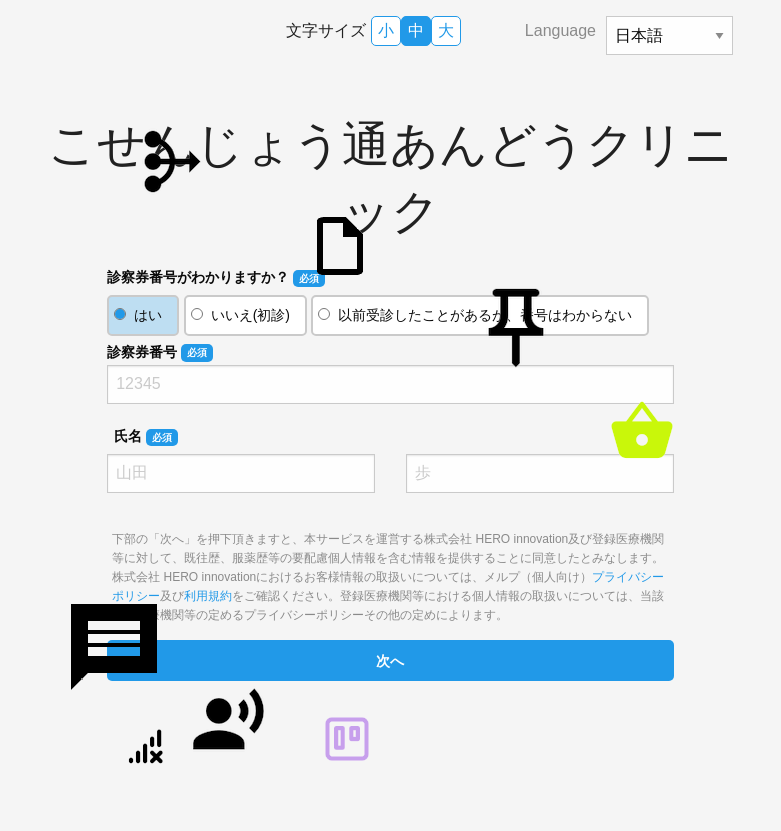 This screenshot has height=831, width=781. What do you see at coordinates (340, 246) in the screenshot?
I see `insert or attach a file` at bounding box center [340, 246].